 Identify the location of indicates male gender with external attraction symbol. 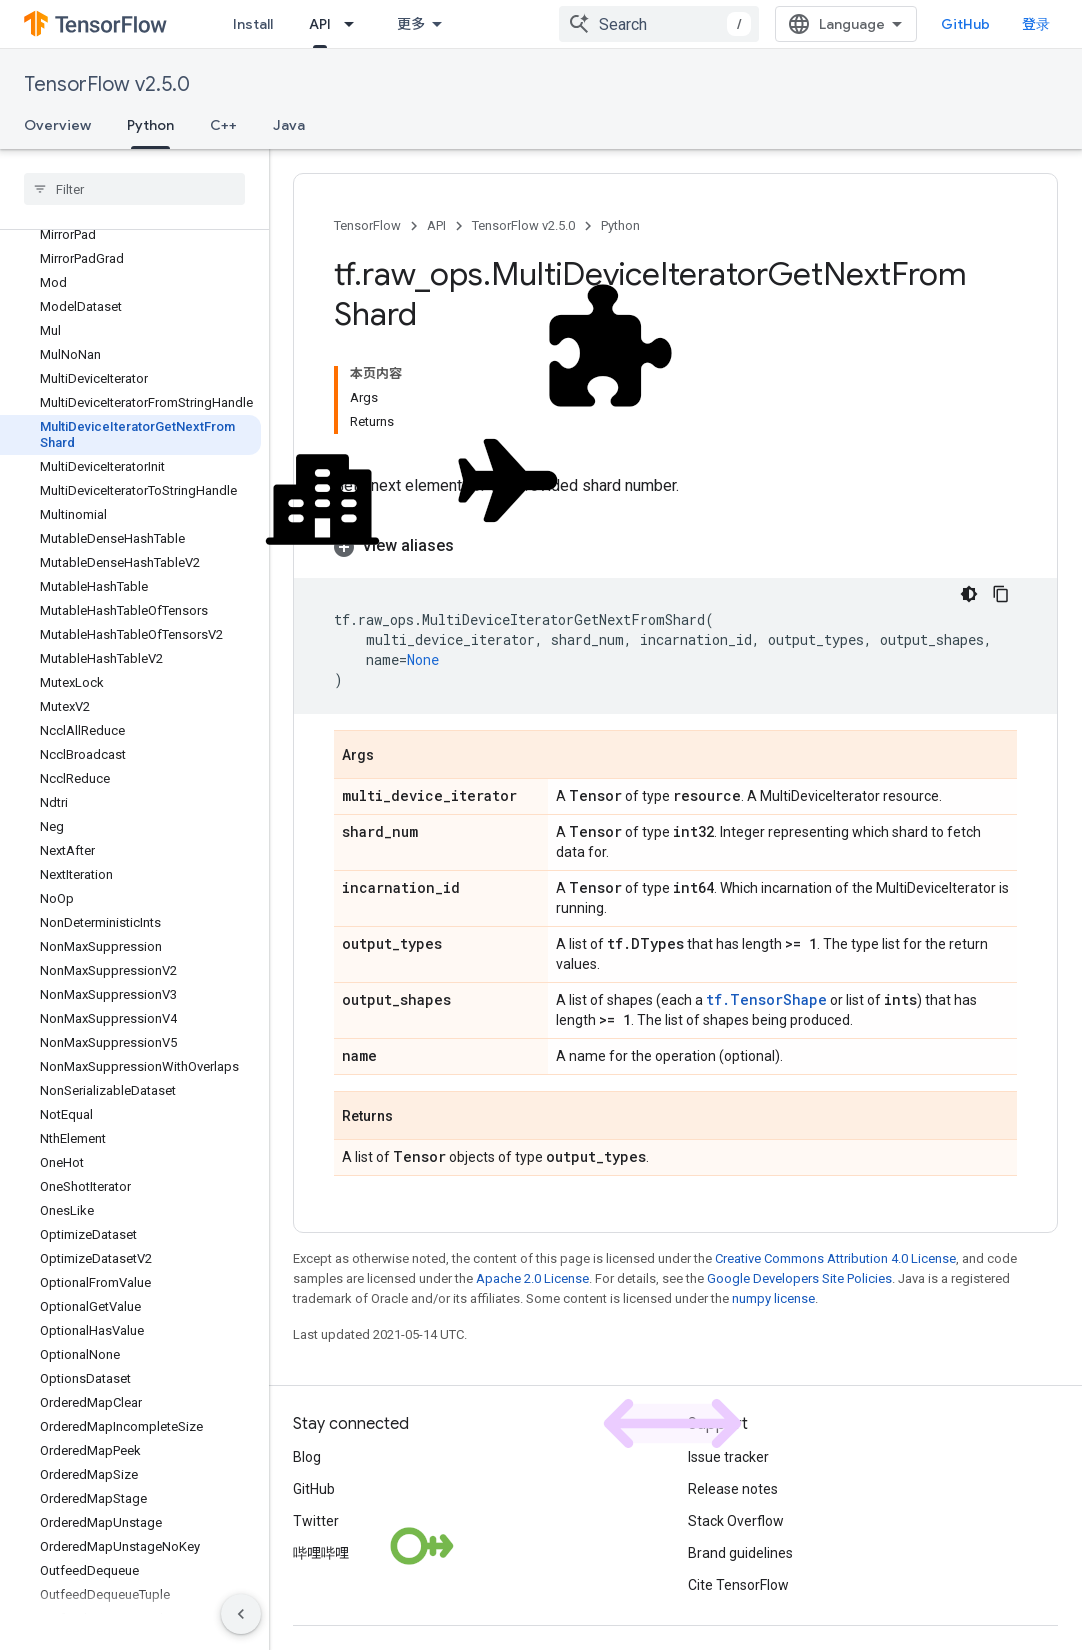
(421, 1546).